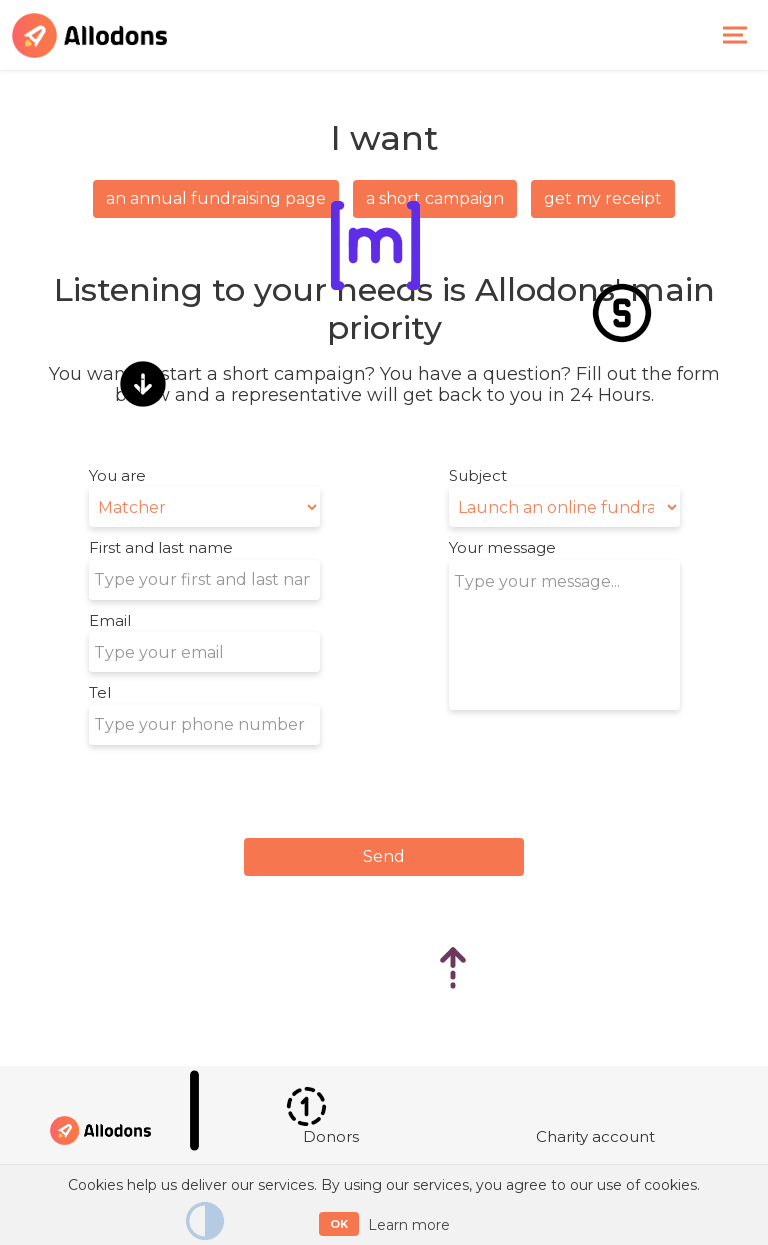 This screenshot has height=1245, width=768. What do you see at coordinates (194, 1110) in the screenshot?
I see `indicates information or help tooltip` at bounding box center [194, 1110].